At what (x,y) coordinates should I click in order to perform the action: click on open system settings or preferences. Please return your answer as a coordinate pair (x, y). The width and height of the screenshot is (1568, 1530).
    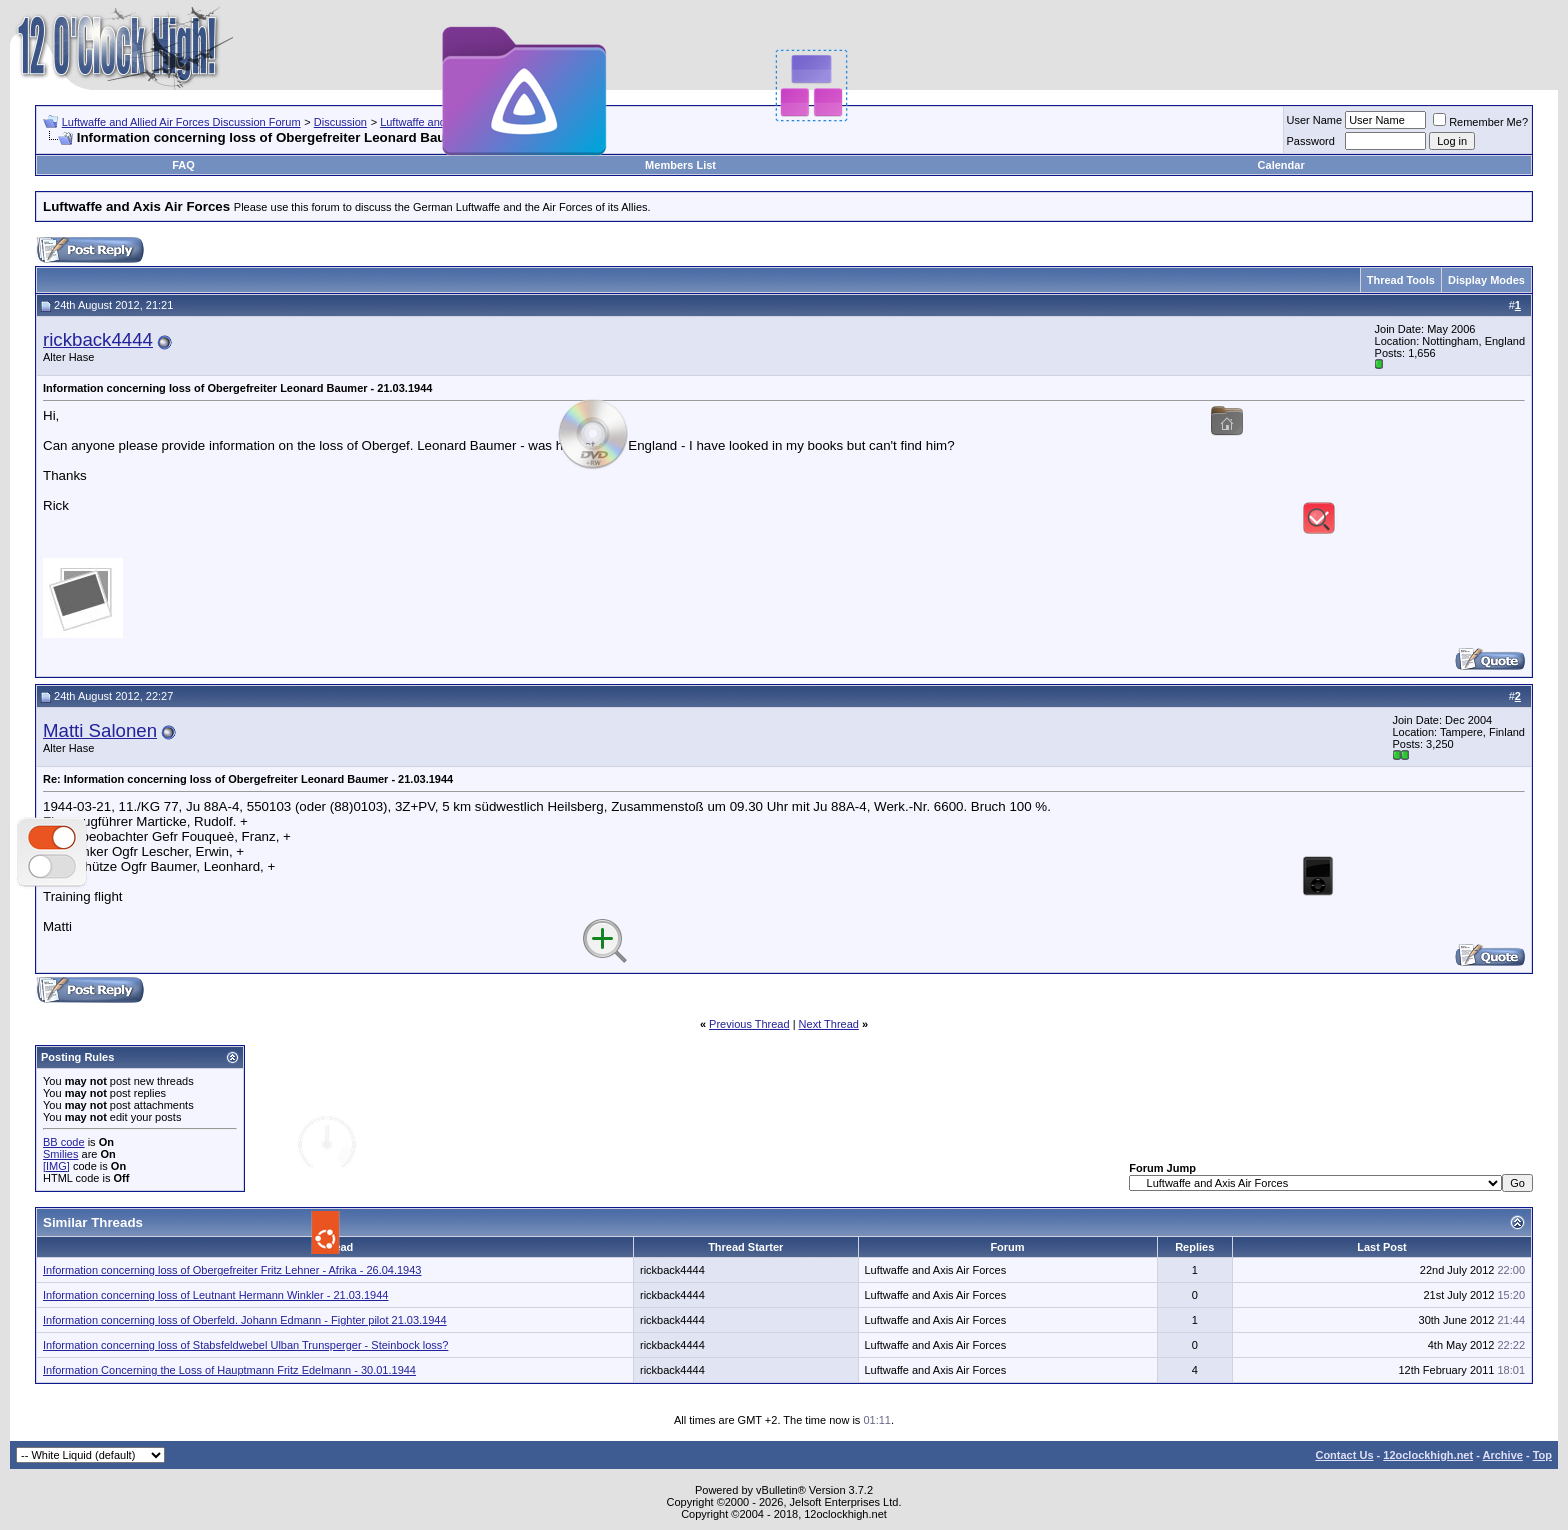
    Looking at the image, I should click on (52, 852).